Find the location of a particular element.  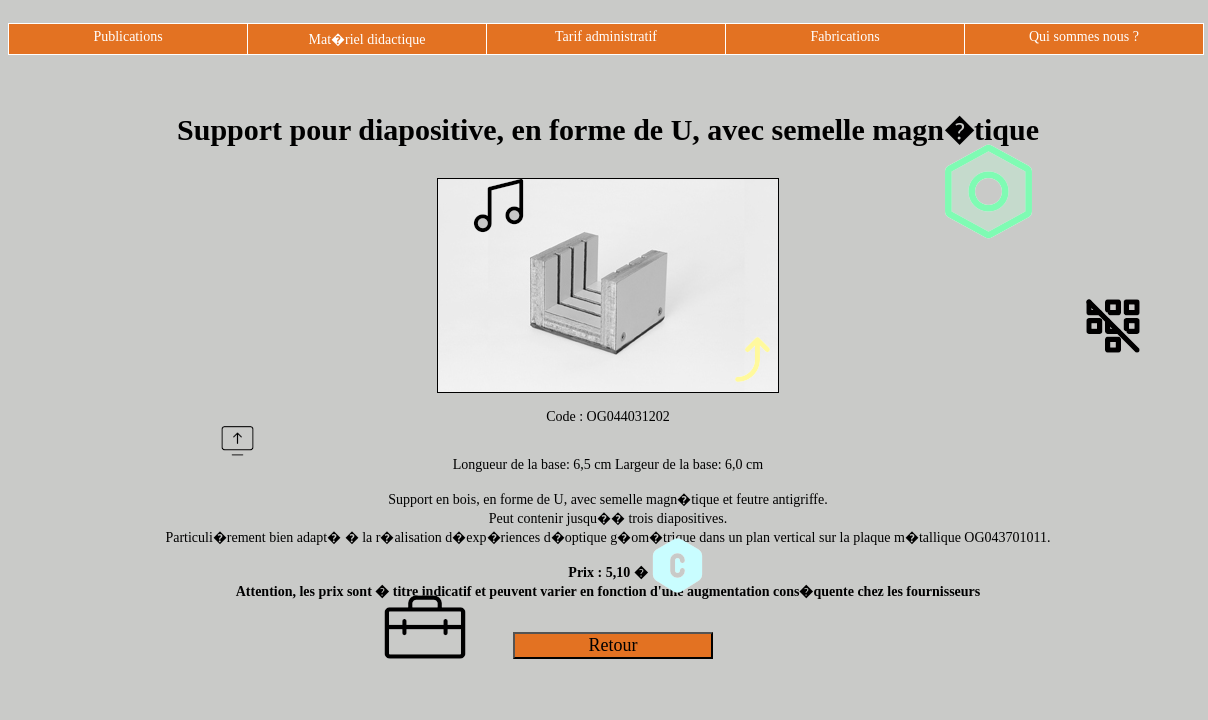

access tools and utilities is located at coordinates (425, 630).